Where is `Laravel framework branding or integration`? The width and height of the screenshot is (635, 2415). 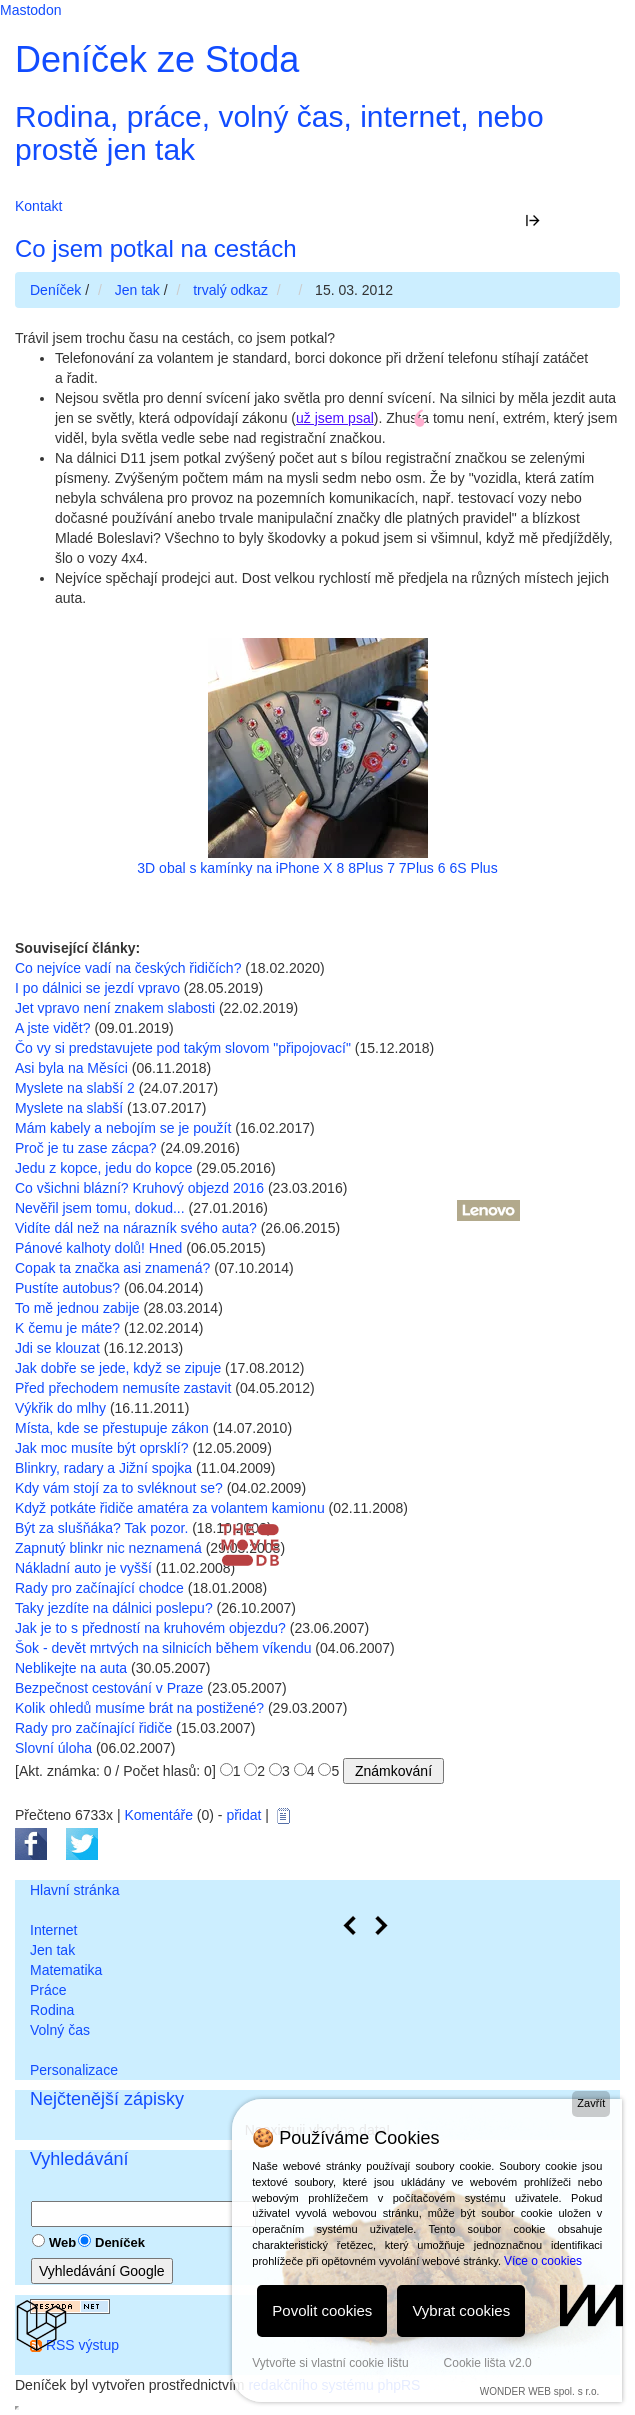 Laravel framework branding or integration is located at coordinates (41, 2325).